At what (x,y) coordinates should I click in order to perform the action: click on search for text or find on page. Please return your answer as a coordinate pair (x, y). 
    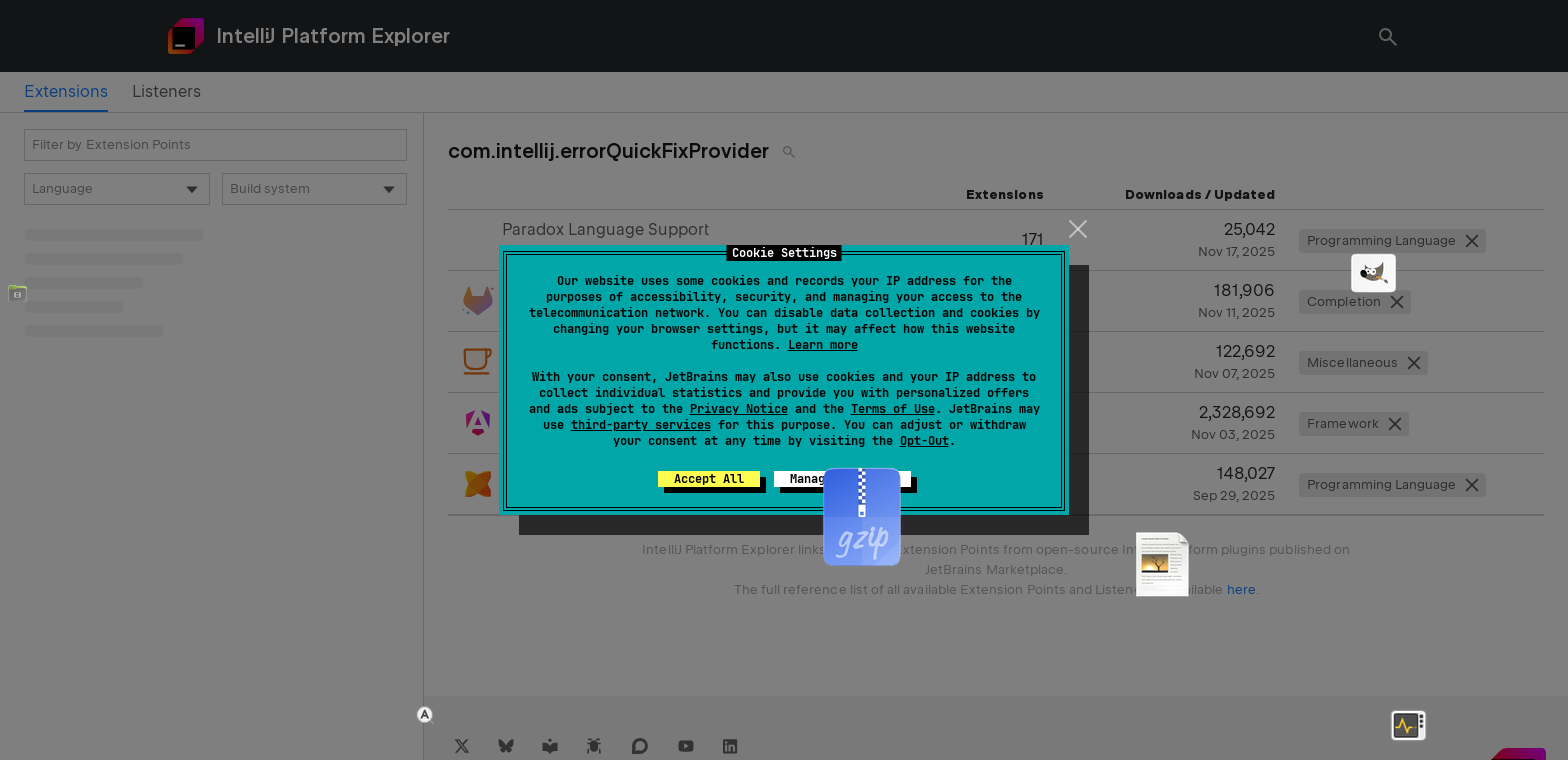
    Looking at the image, I should click on (425, 715).